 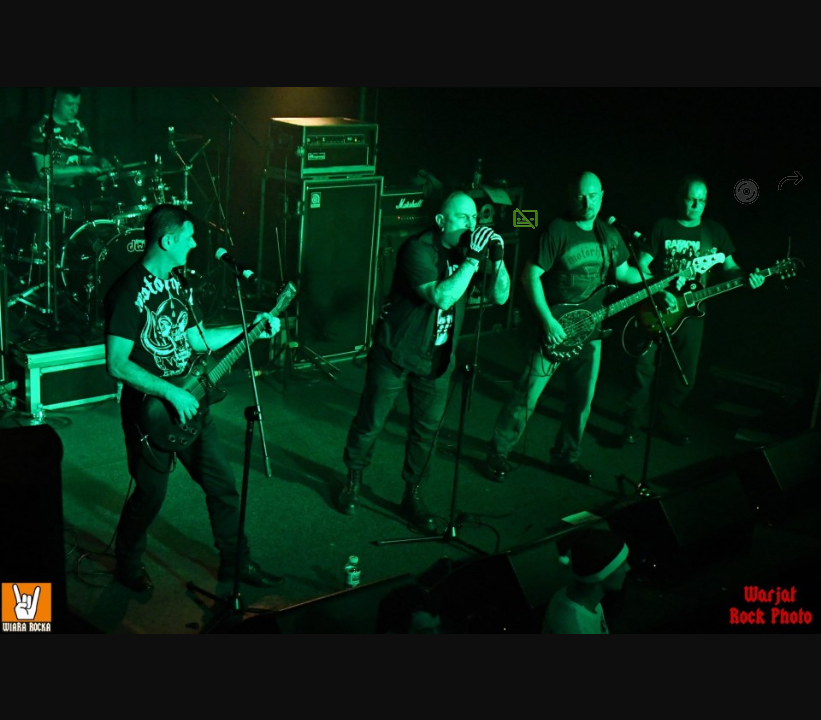 What do you see at coordinates (746, 191) in the screenshot?
I see `access music or audio library` at bounding box center [746, 191].